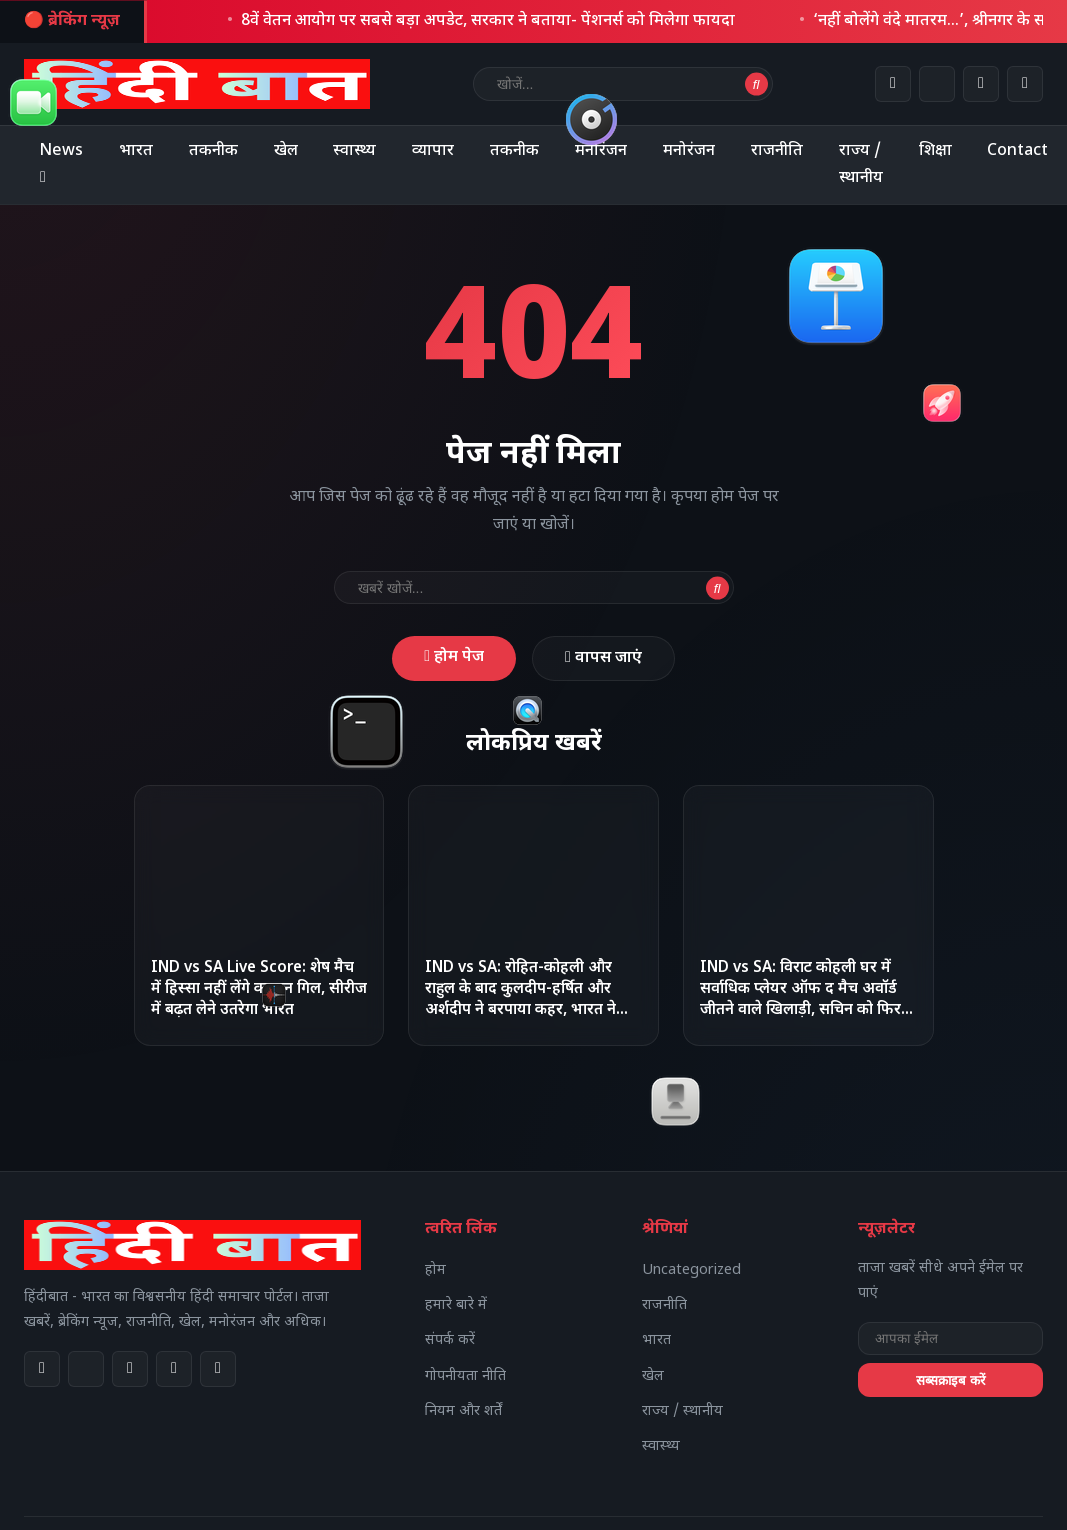  I want to click on launch the games app, so click(942, 403).